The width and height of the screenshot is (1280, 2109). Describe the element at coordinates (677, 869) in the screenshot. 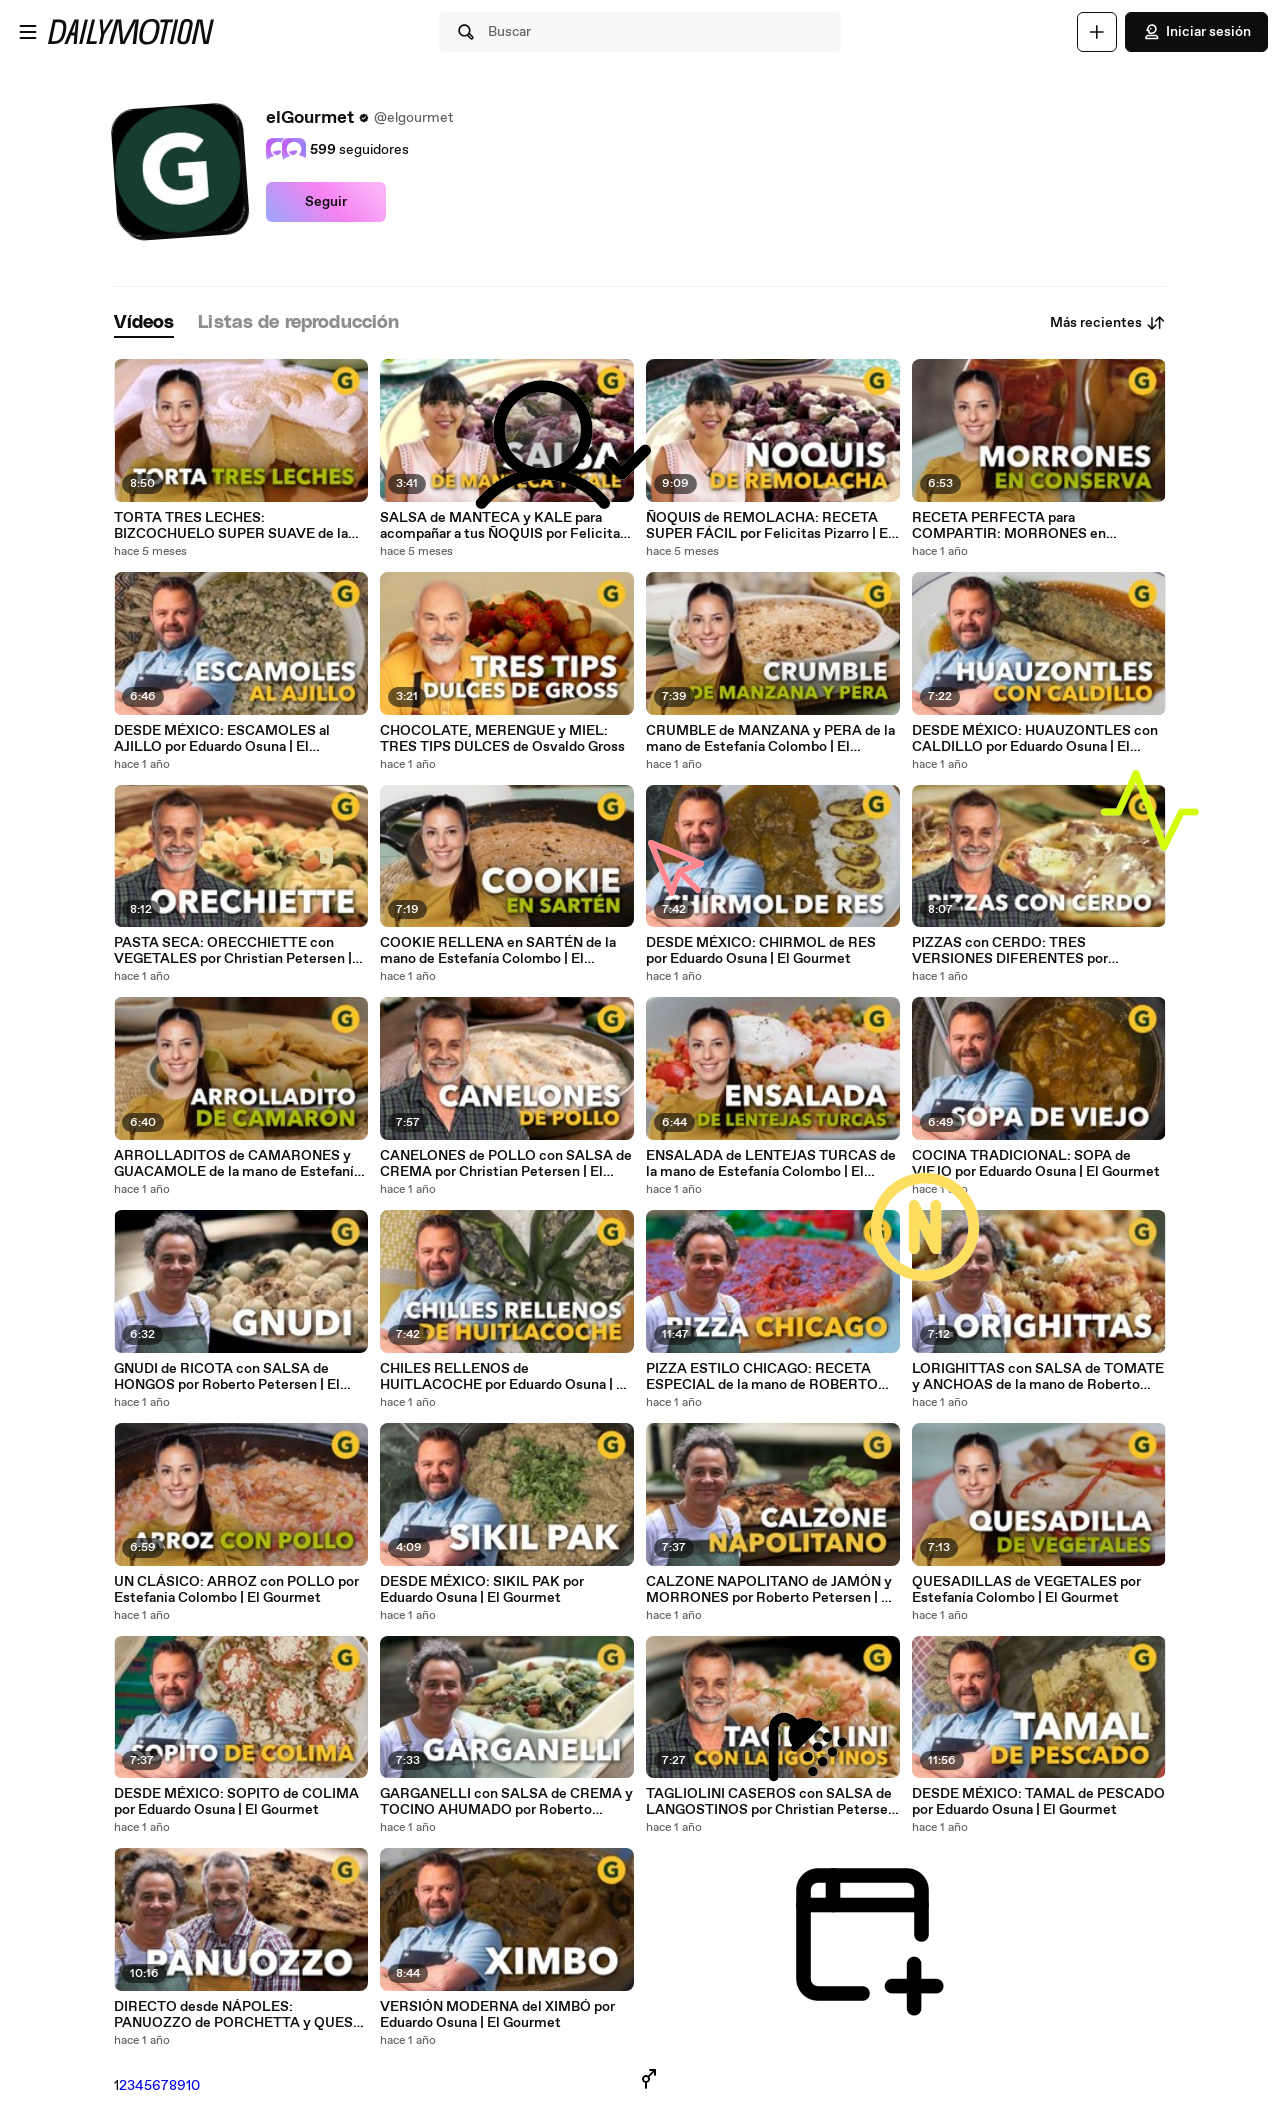

I see `cursor selection tool` at that location.